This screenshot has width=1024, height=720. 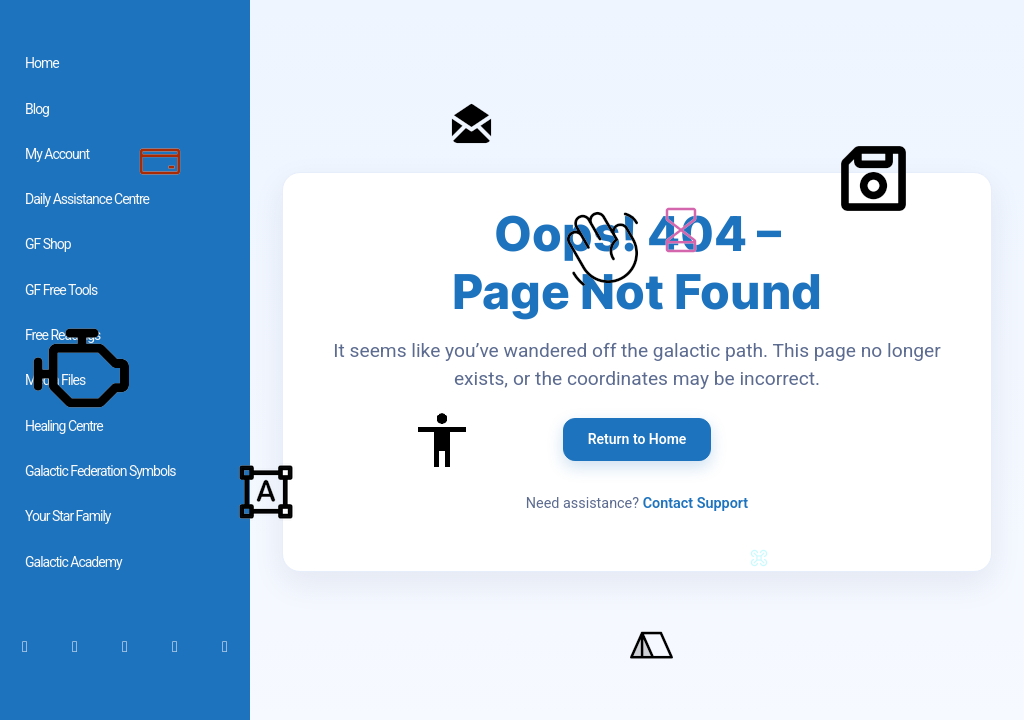 What do you see at coordinates (80, 369) in the screenshot?
I see `check engine or vehicle diagnostics` at bounding box center [80, 369].